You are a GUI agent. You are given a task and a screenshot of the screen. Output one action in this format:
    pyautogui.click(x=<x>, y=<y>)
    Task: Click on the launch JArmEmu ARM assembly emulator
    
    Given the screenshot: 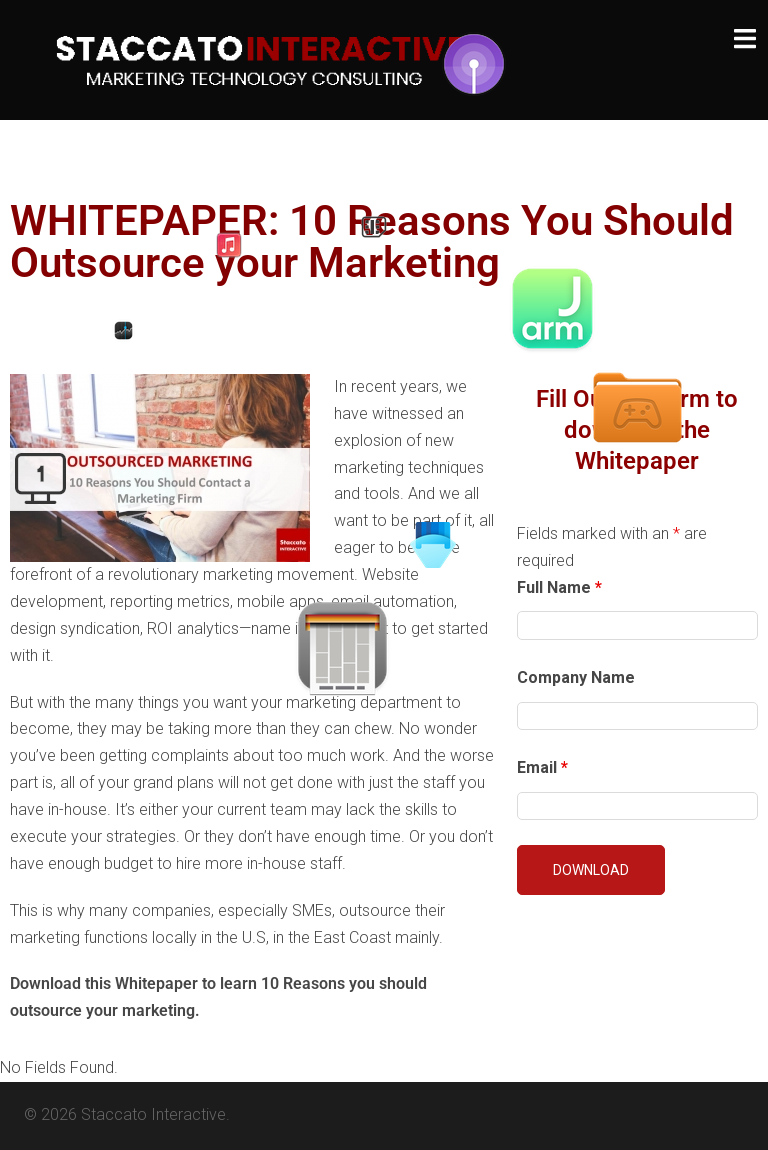 What is the action you would take?
    pyautogui.click(x=552, y=308)
    